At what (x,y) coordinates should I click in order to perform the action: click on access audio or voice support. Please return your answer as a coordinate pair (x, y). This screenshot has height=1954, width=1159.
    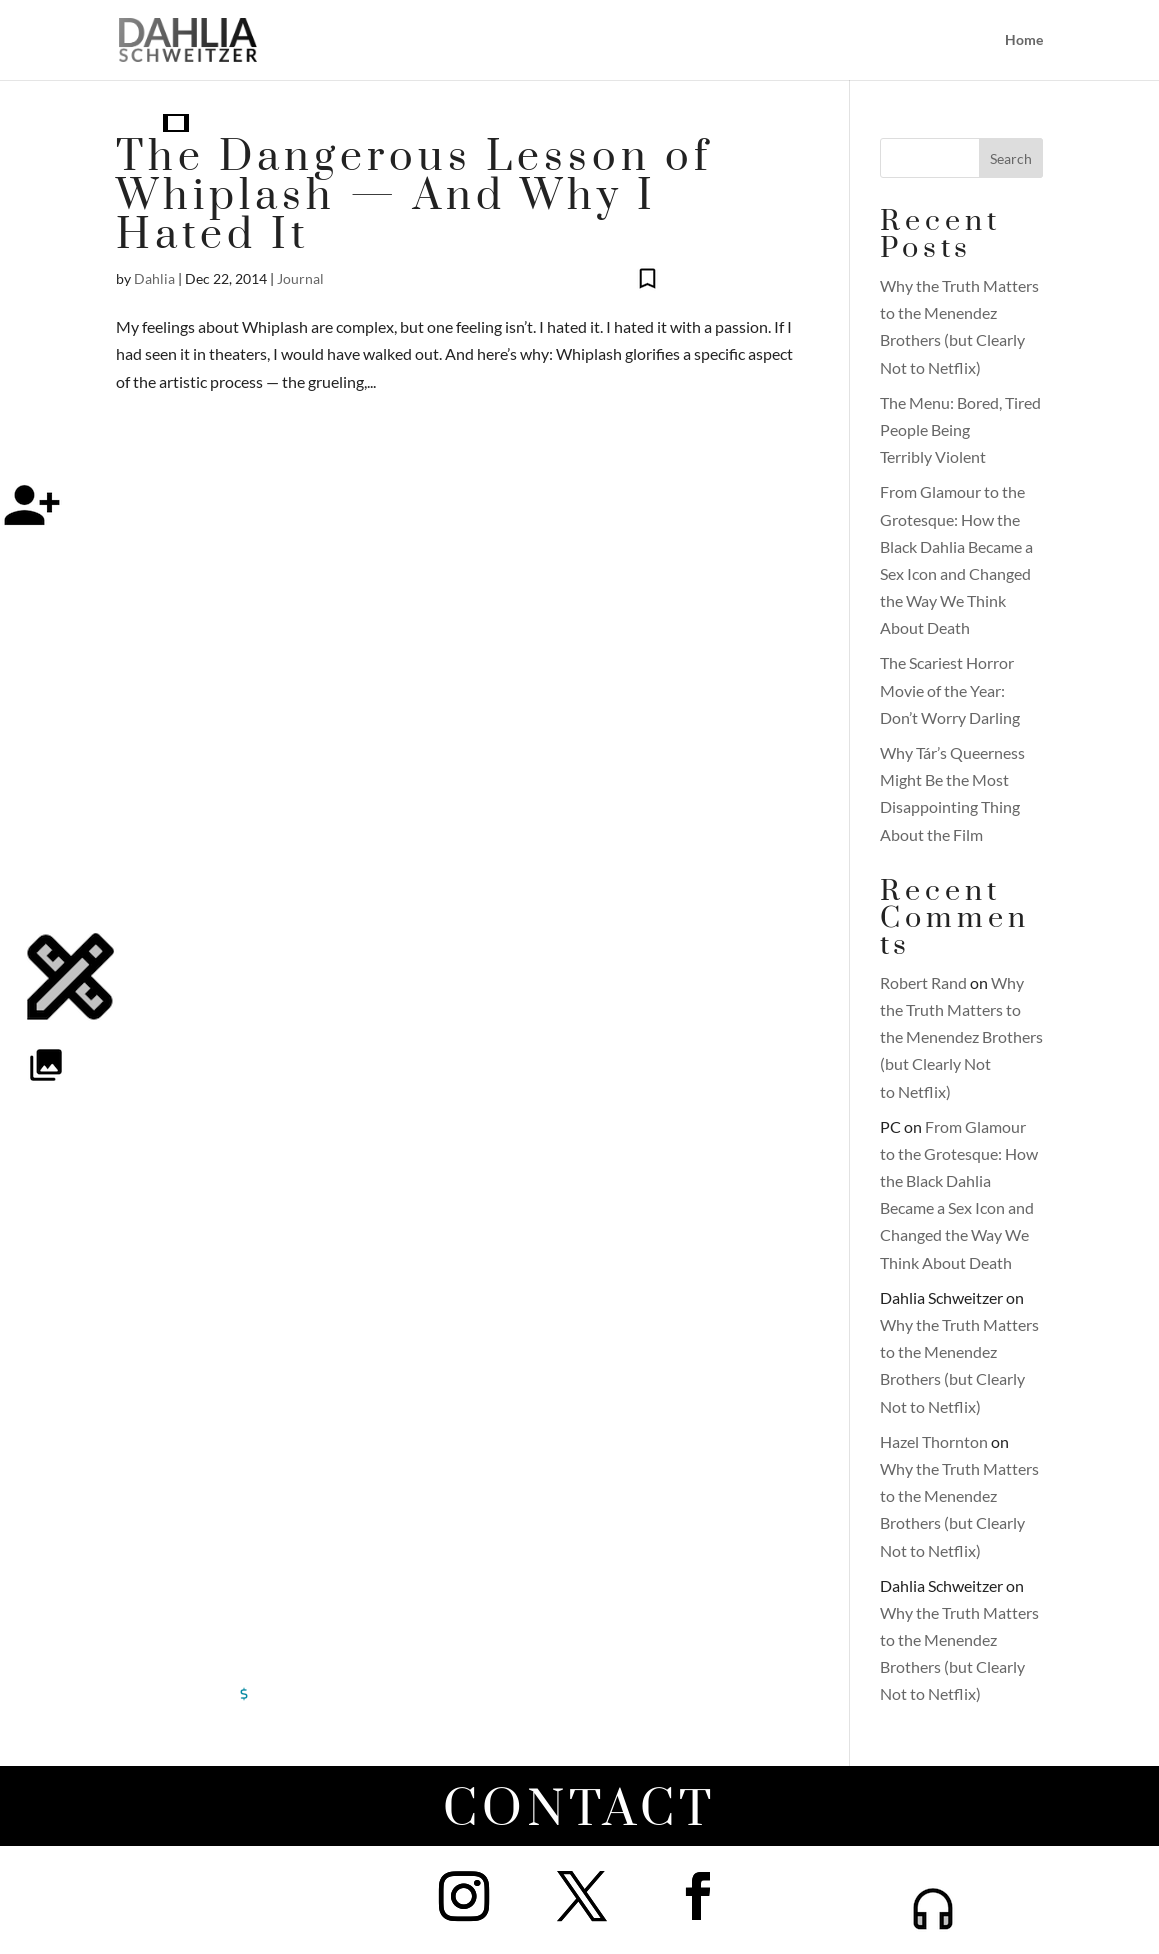
    Looking at the image, I should click on (933, 1912).